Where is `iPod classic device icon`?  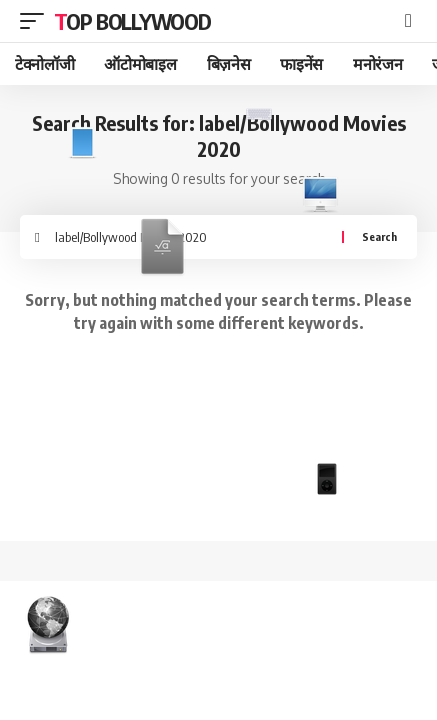 iPod classic device icon is located at coordinates (327, 479).